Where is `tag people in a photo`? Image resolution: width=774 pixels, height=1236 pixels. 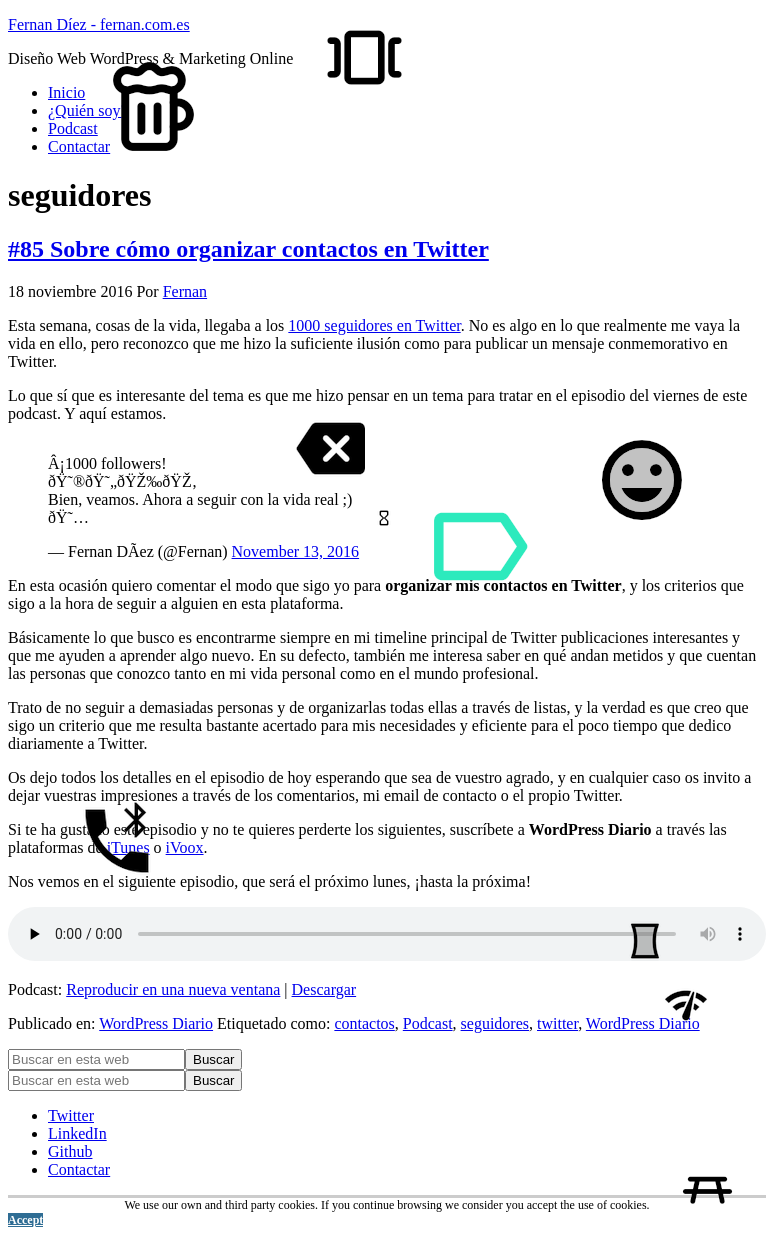
tag people in a photo is located at coordinates (642, 480).